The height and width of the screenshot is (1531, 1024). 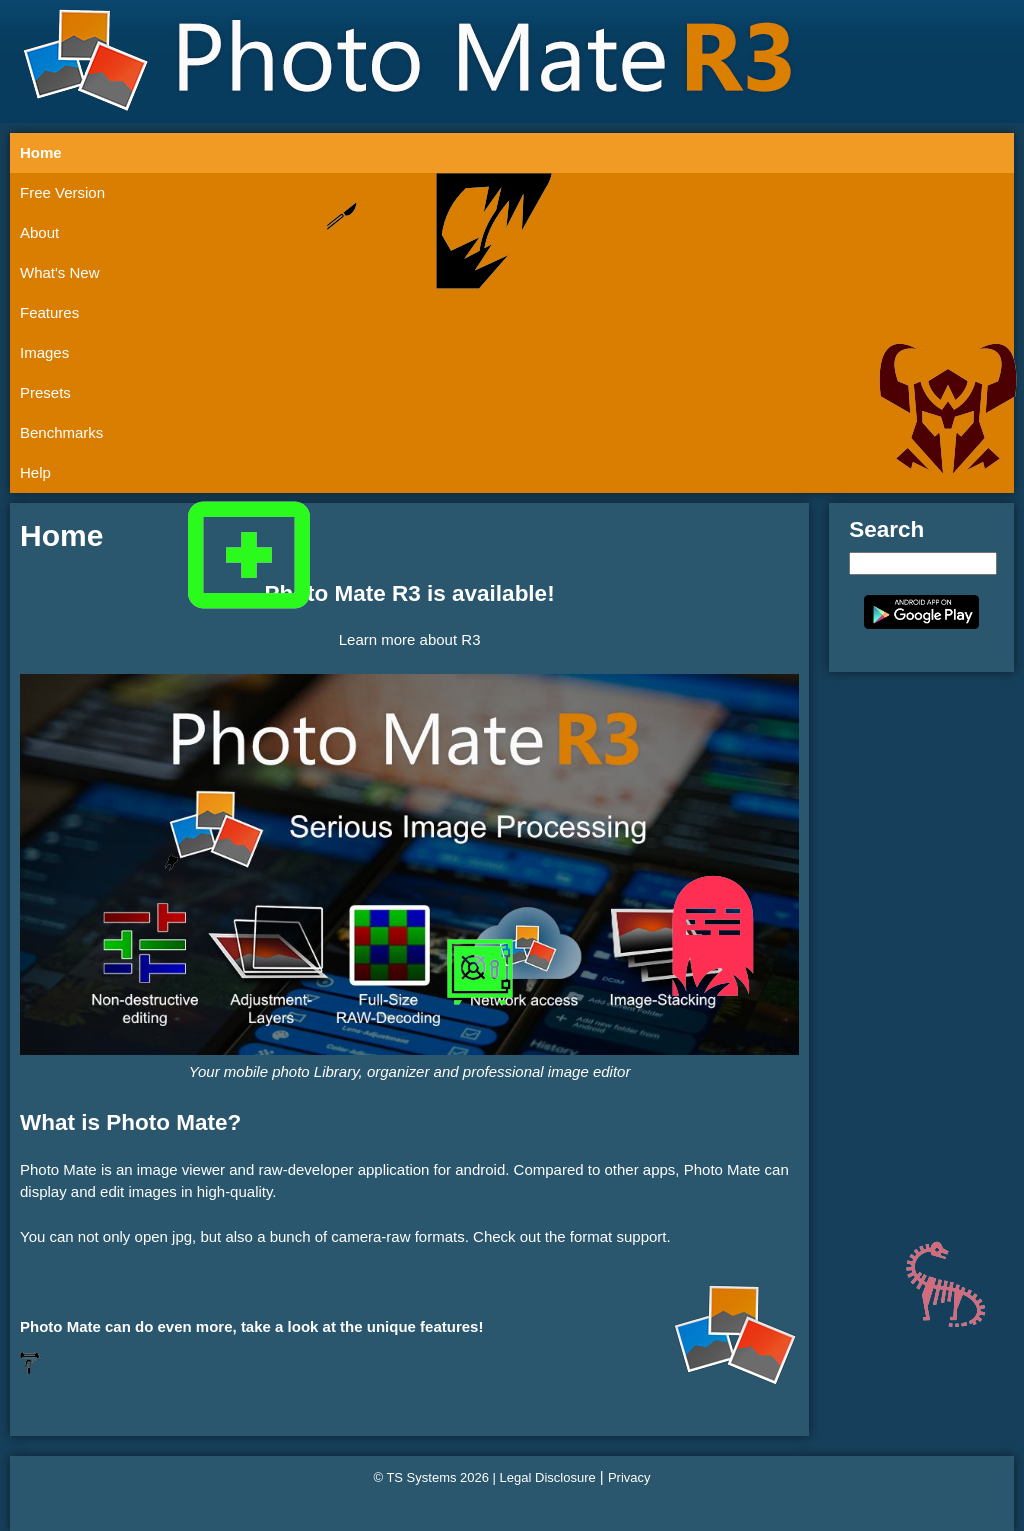 What do you see at coordinates (945, 1285) in the screenshot?
I see `view dinosaur exhibit or paleontology section` at bounding box center [945, 1285].